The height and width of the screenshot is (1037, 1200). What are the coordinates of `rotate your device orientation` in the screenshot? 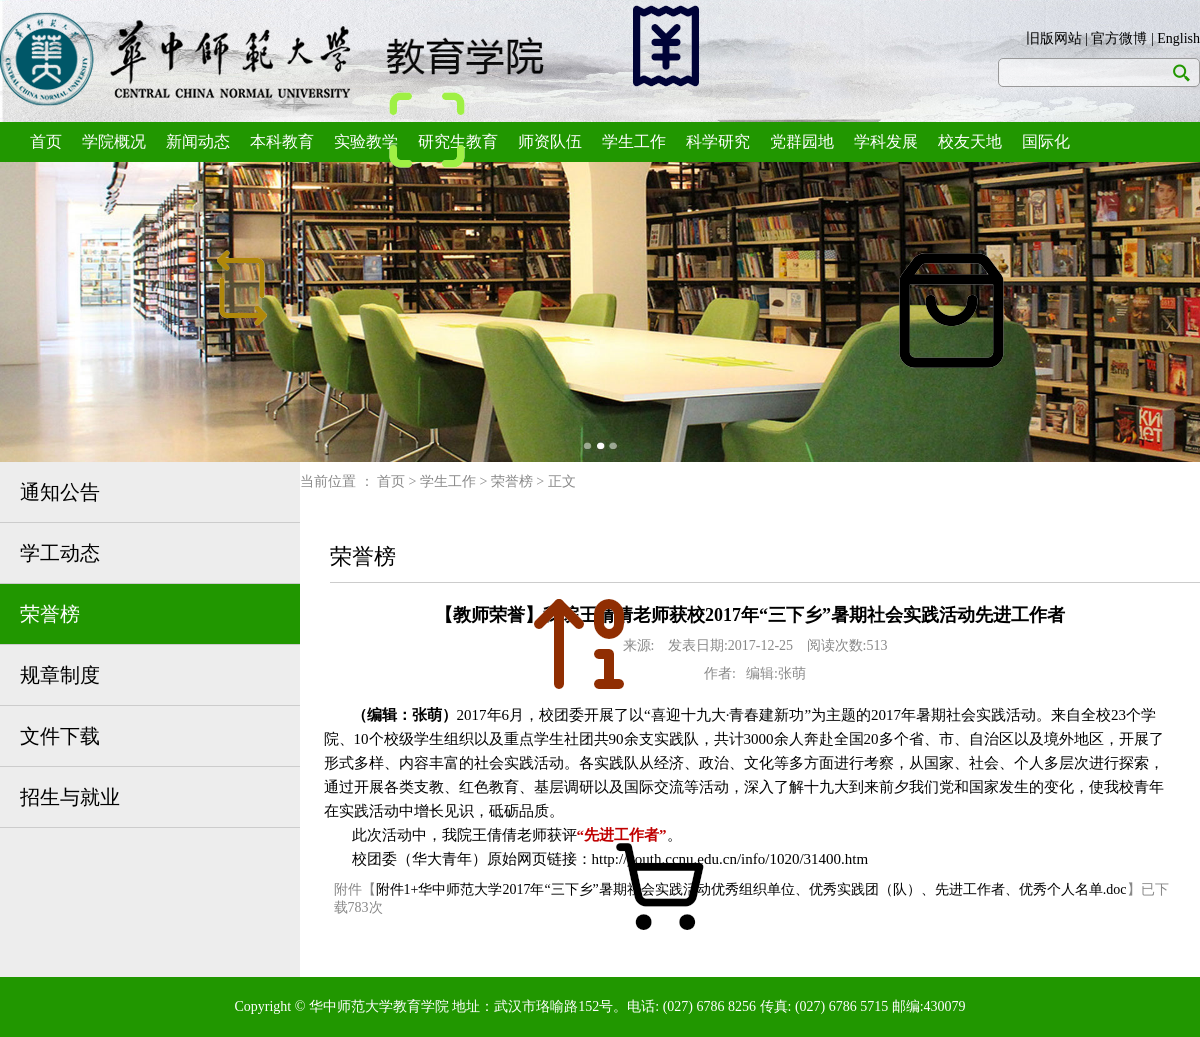 It's located at (242, 288).